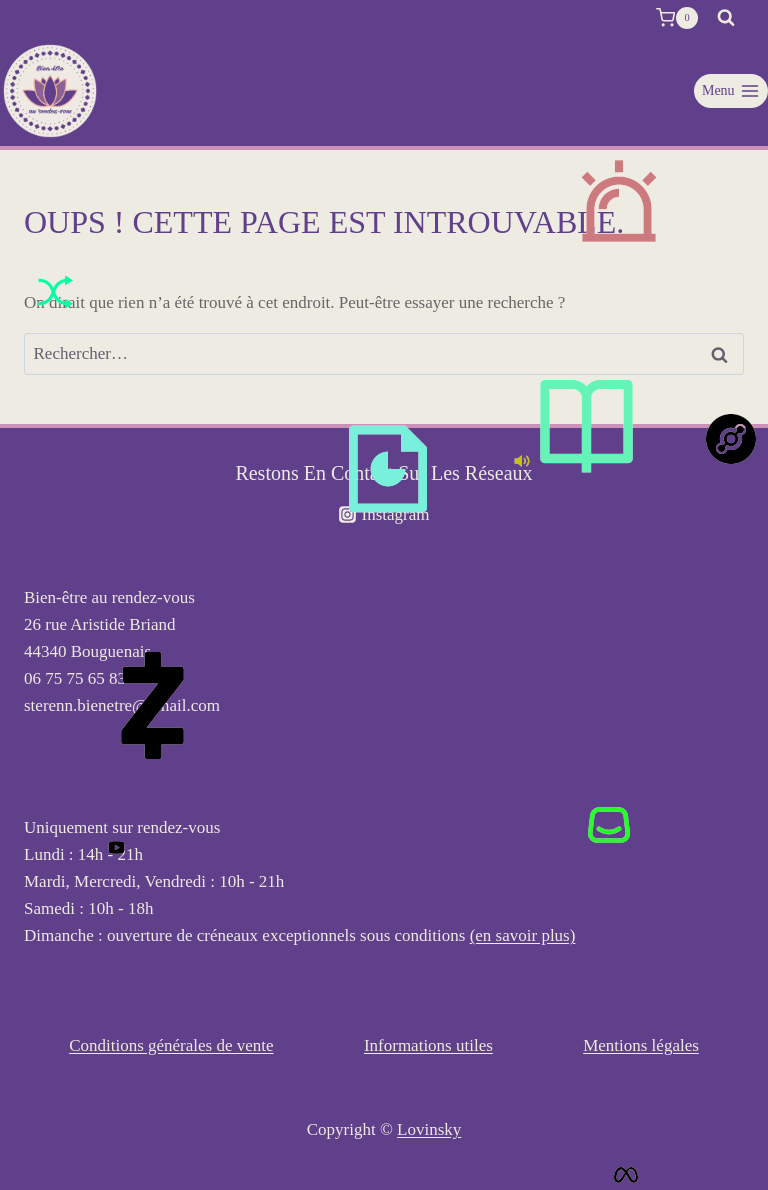  I want to click on open the Helium network app, so click(731, 439).